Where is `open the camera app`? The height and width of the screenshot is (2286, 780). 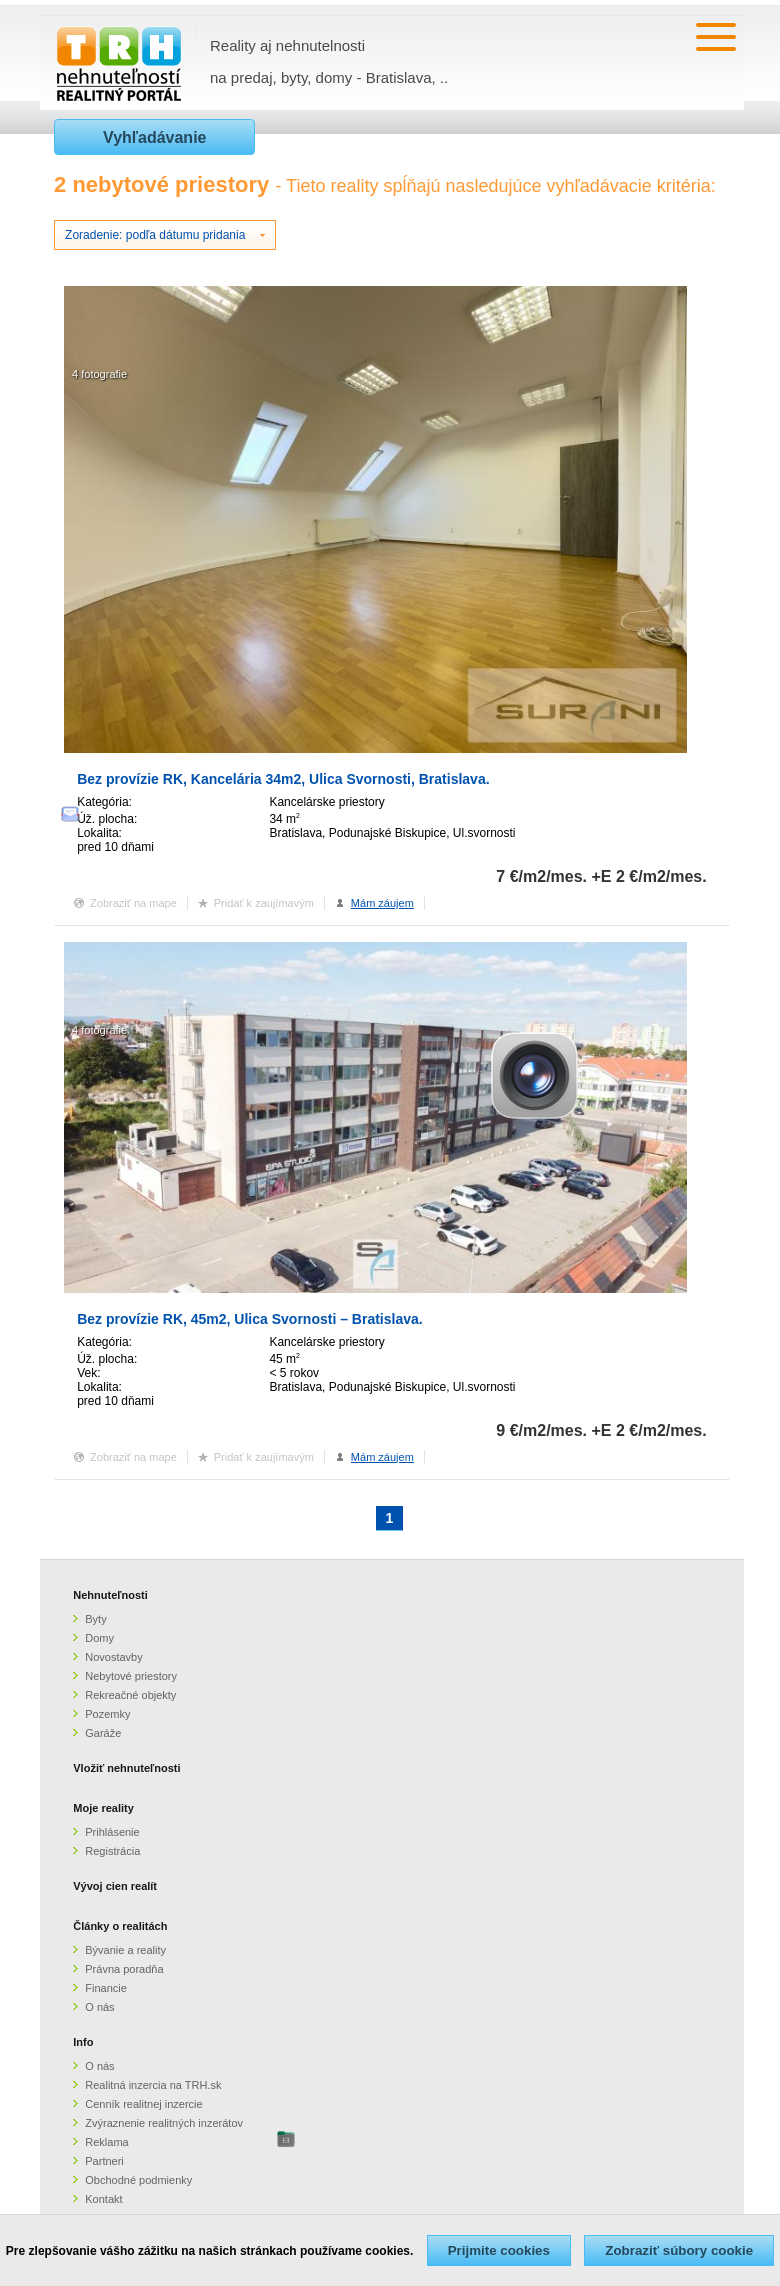
open the camera app is located at coordinates (534, 1075).